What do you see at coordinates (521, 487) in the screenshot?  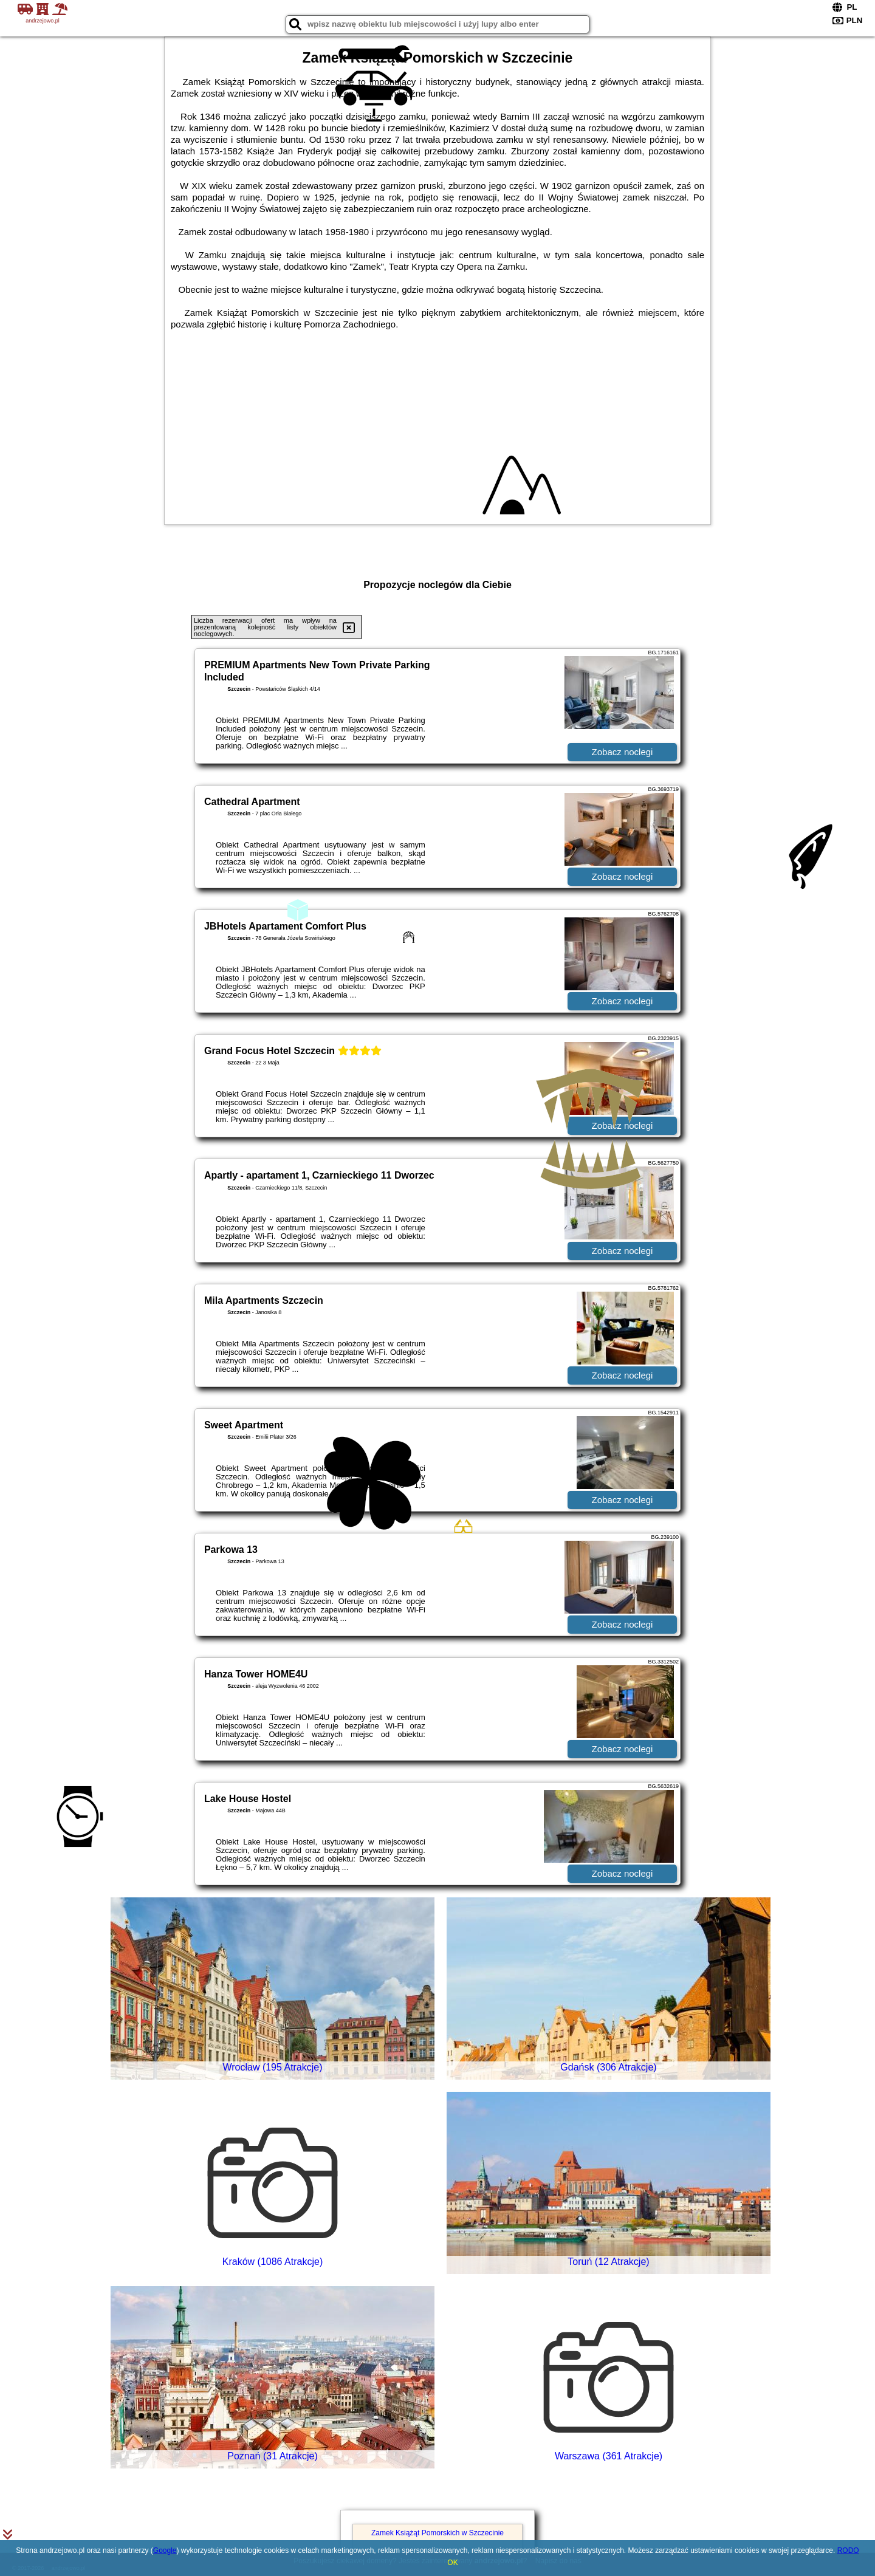 I see `explore cave or dungeon location` at bounding box center [521, 487].